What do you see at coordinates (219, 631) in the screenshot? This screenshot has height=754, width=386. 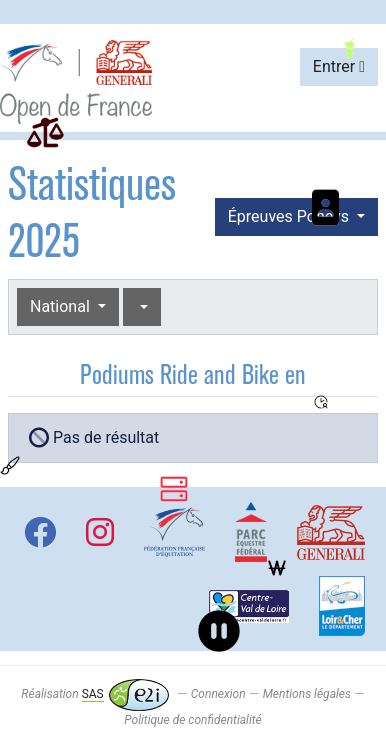 I see `pause media playback` at bounding box center [219, 631].